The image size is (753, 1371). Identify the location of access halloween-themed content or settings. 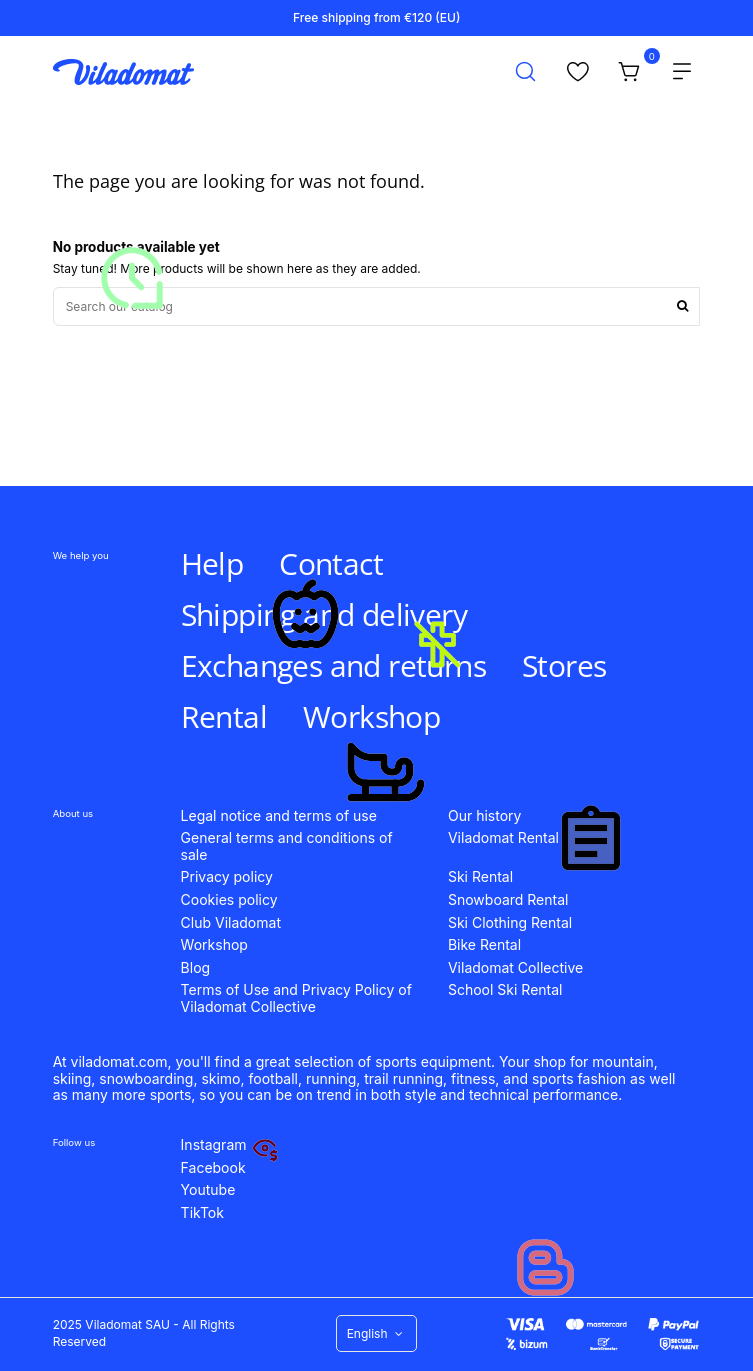
(305, 615).